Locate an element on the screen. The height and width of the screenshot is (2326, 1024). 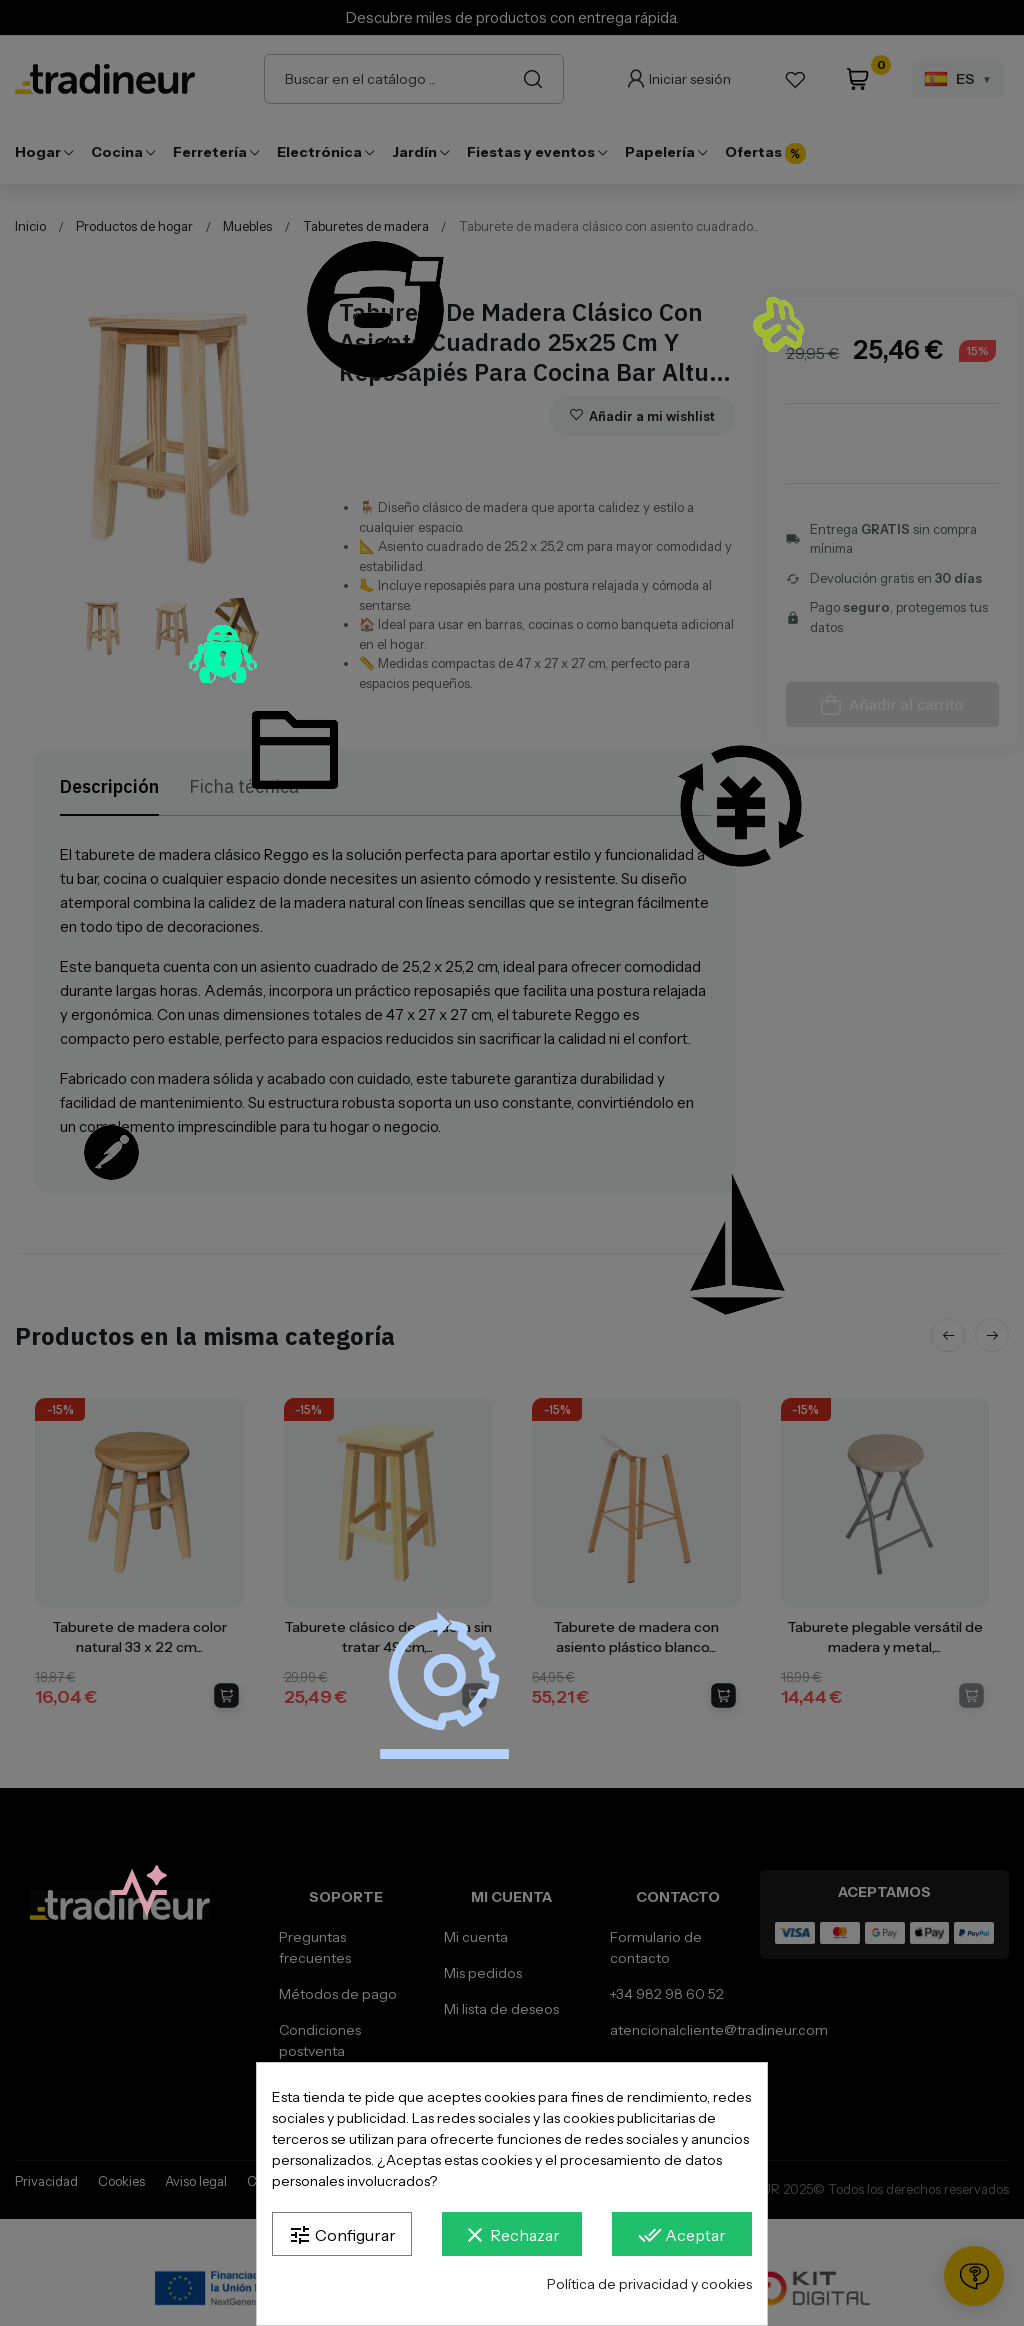
open folder to view files is located at coordinates (295, 750).